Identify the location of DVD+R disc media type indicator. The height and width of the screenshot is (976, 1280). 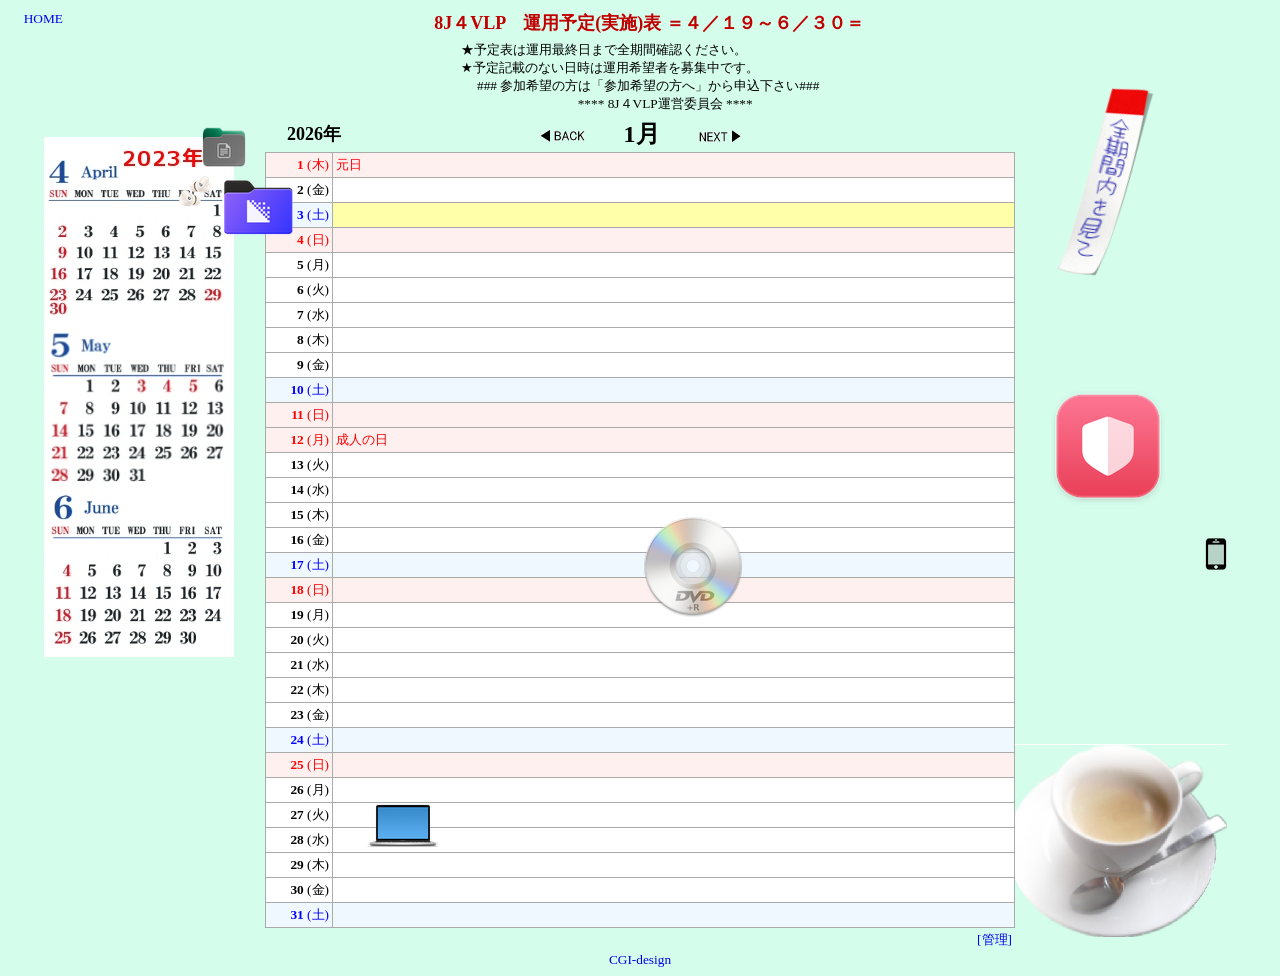
(693, 568).